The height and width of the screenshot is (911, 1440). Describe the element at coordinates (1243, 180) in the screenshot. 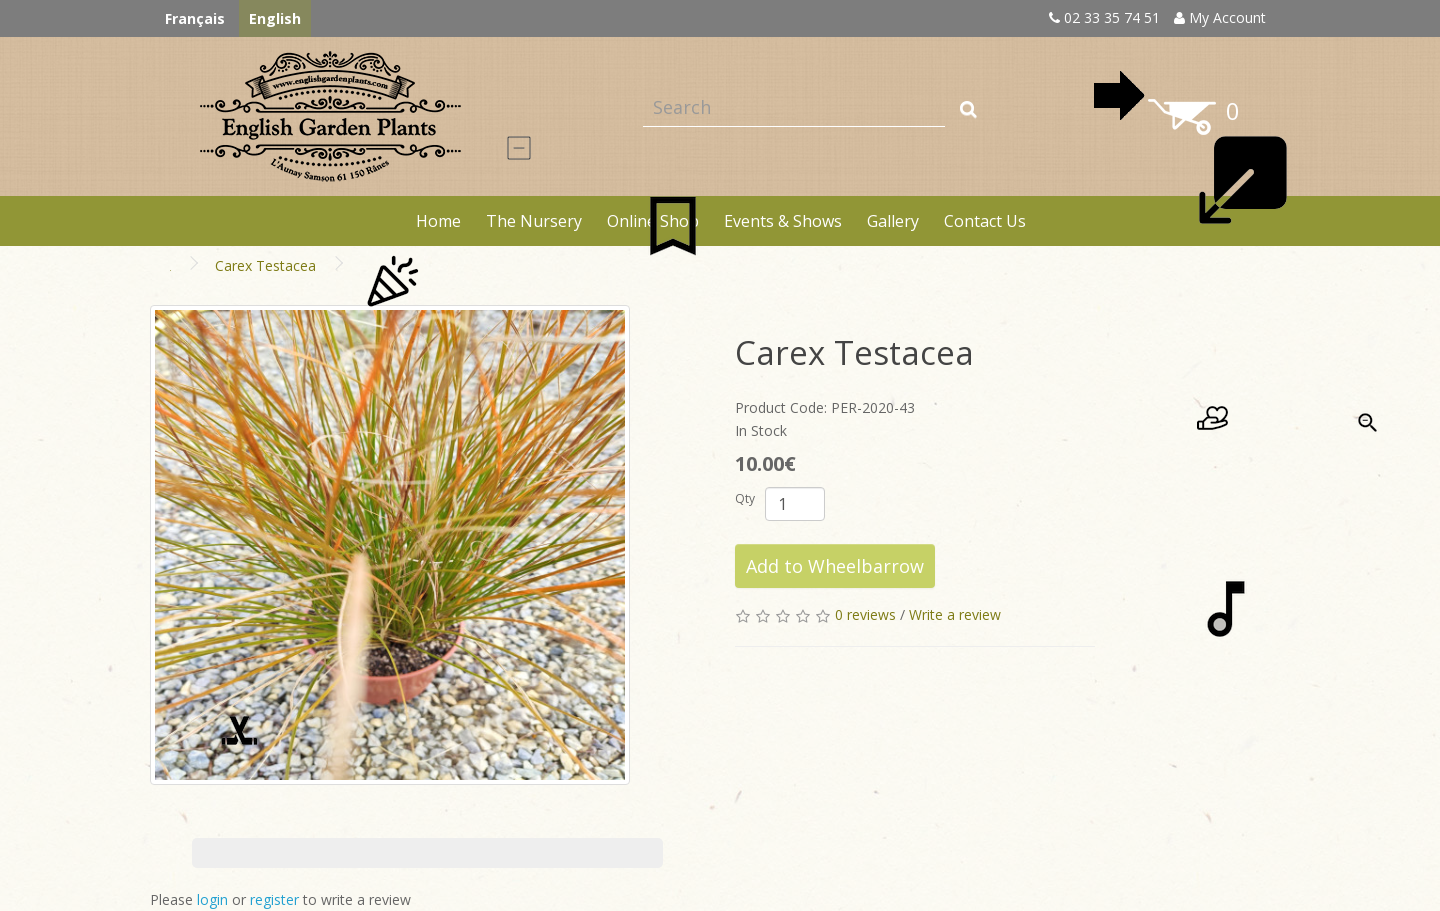

I see `collapse or minimize content` at that location.